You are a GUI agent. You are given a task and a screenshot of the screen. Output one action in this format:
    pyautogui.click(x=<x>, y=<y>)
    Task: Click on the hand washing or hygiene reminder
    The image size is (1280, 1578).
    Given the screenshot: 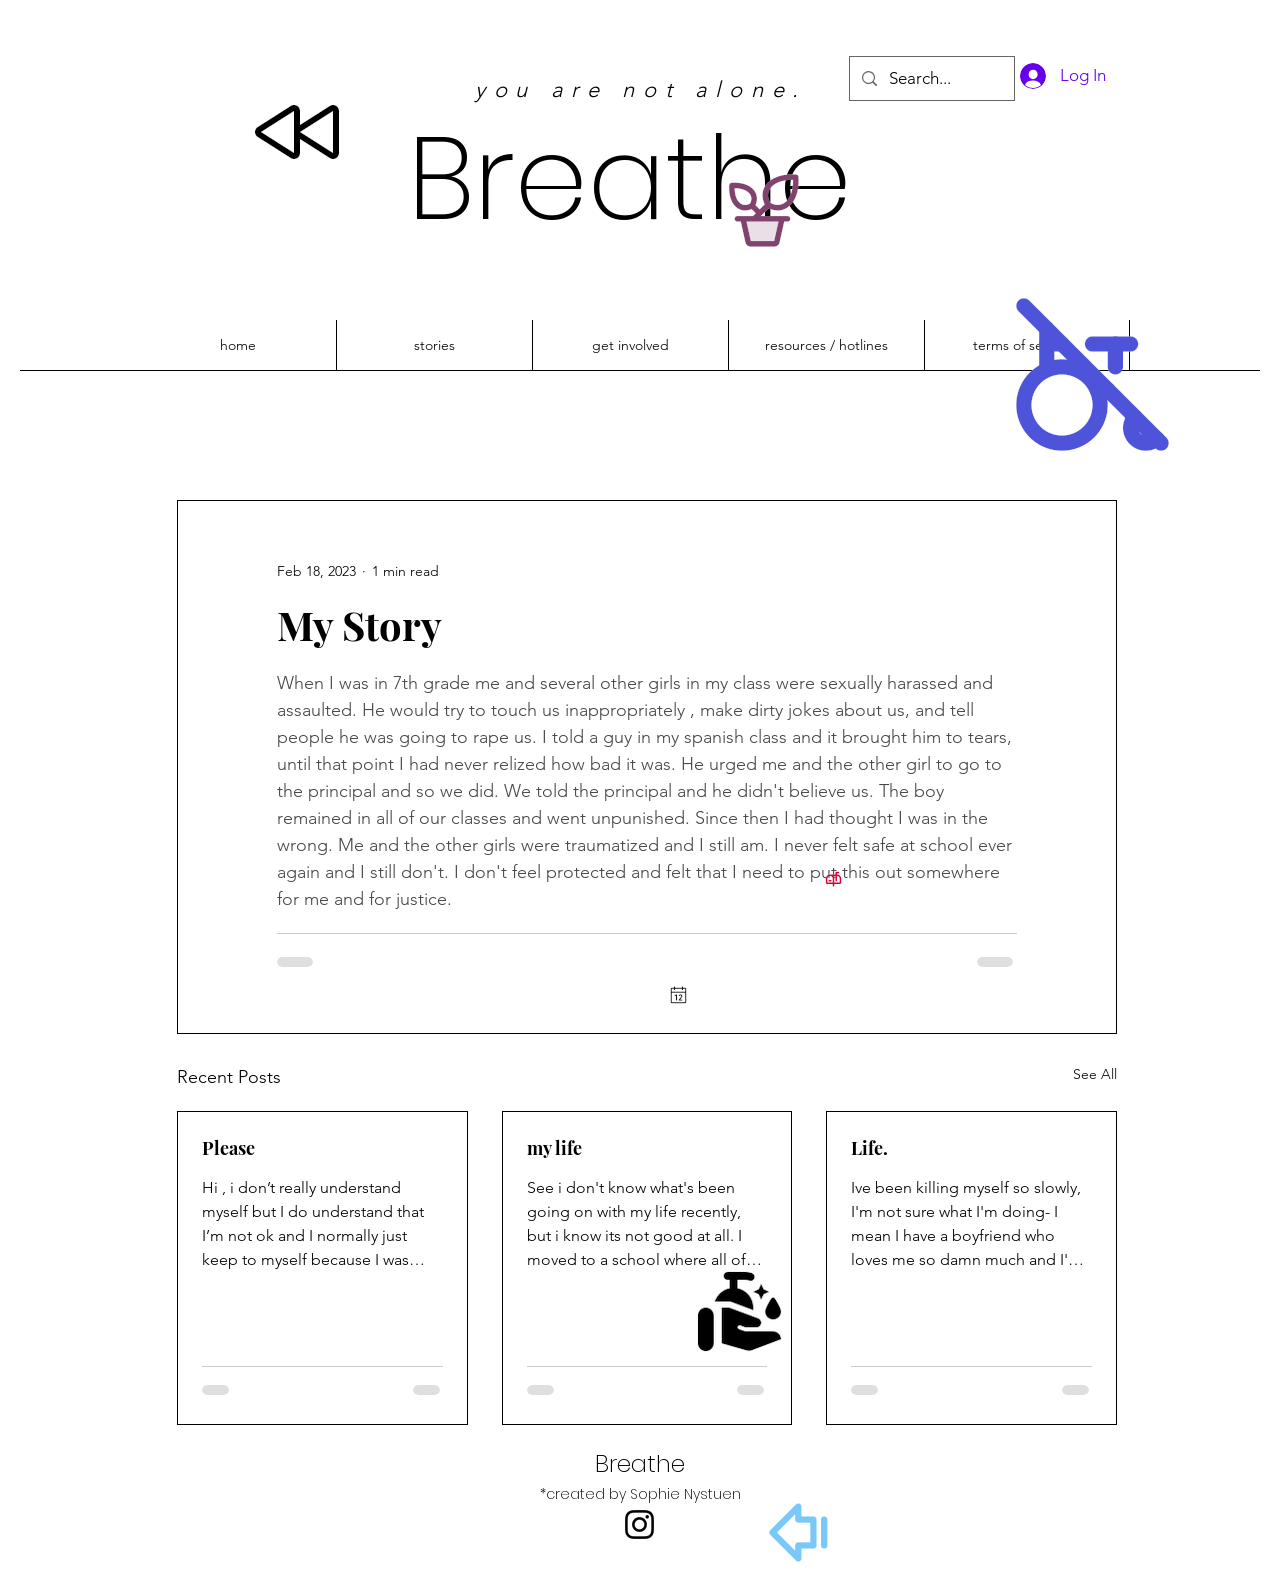 What is the action you would take?
    pyautogui.click(x=741, y=1311)
    